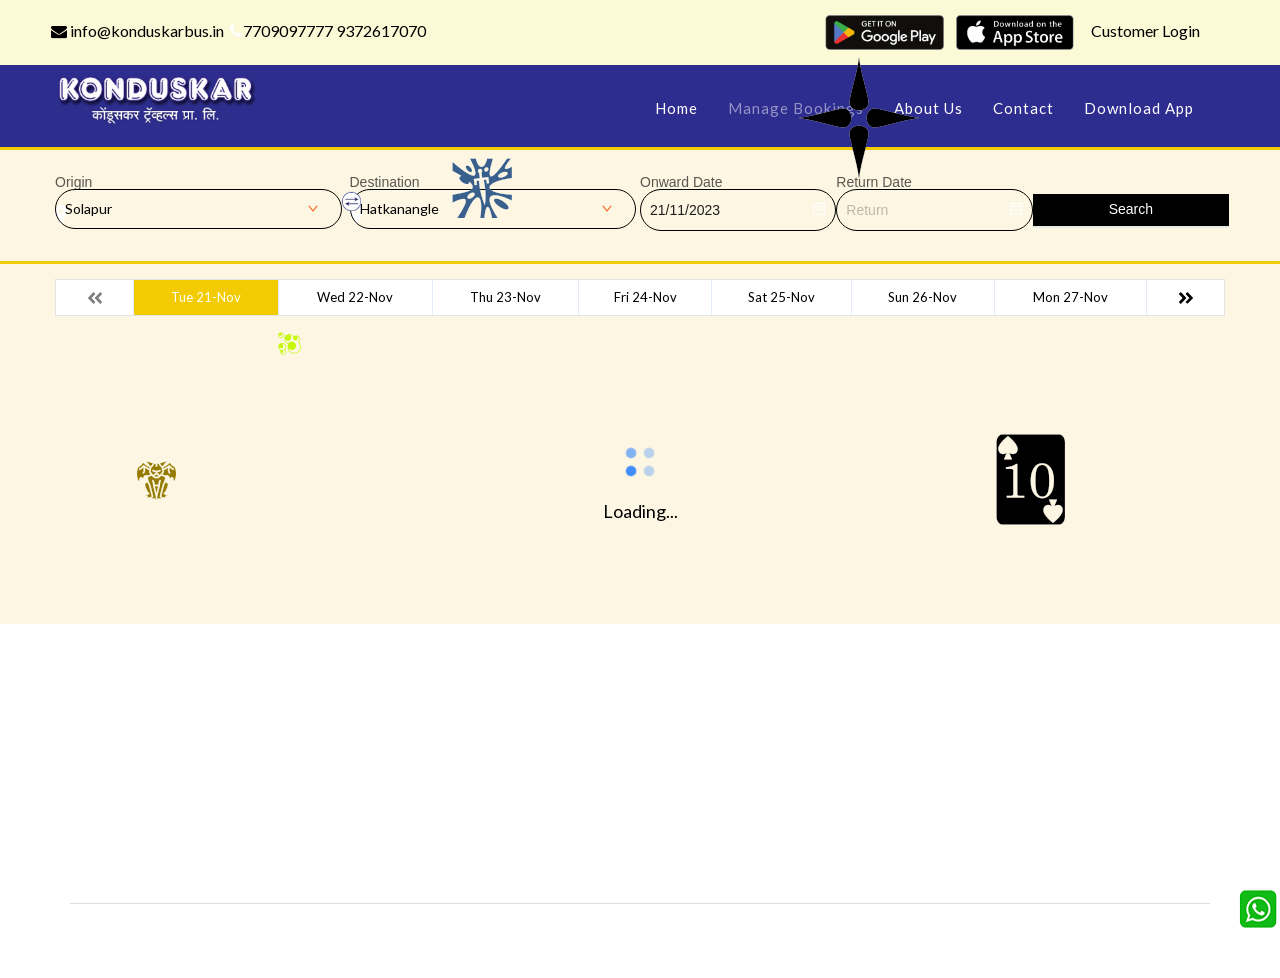 Image resolution: width=1280 pixels, height=978 pixels. I want to click on indicates a melting or dissolving weapon effect, so click(482, 188).